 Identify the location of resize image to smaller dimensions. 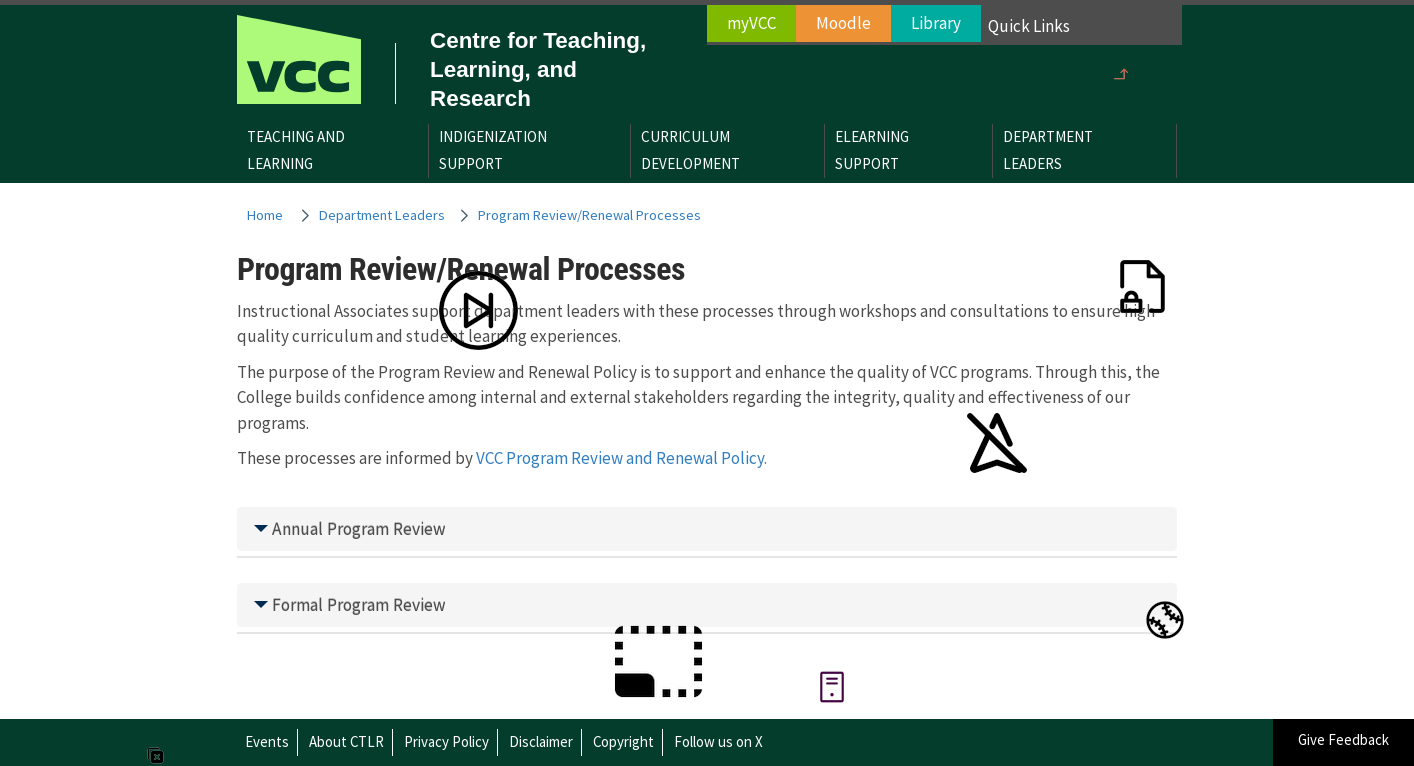
(658, 661).